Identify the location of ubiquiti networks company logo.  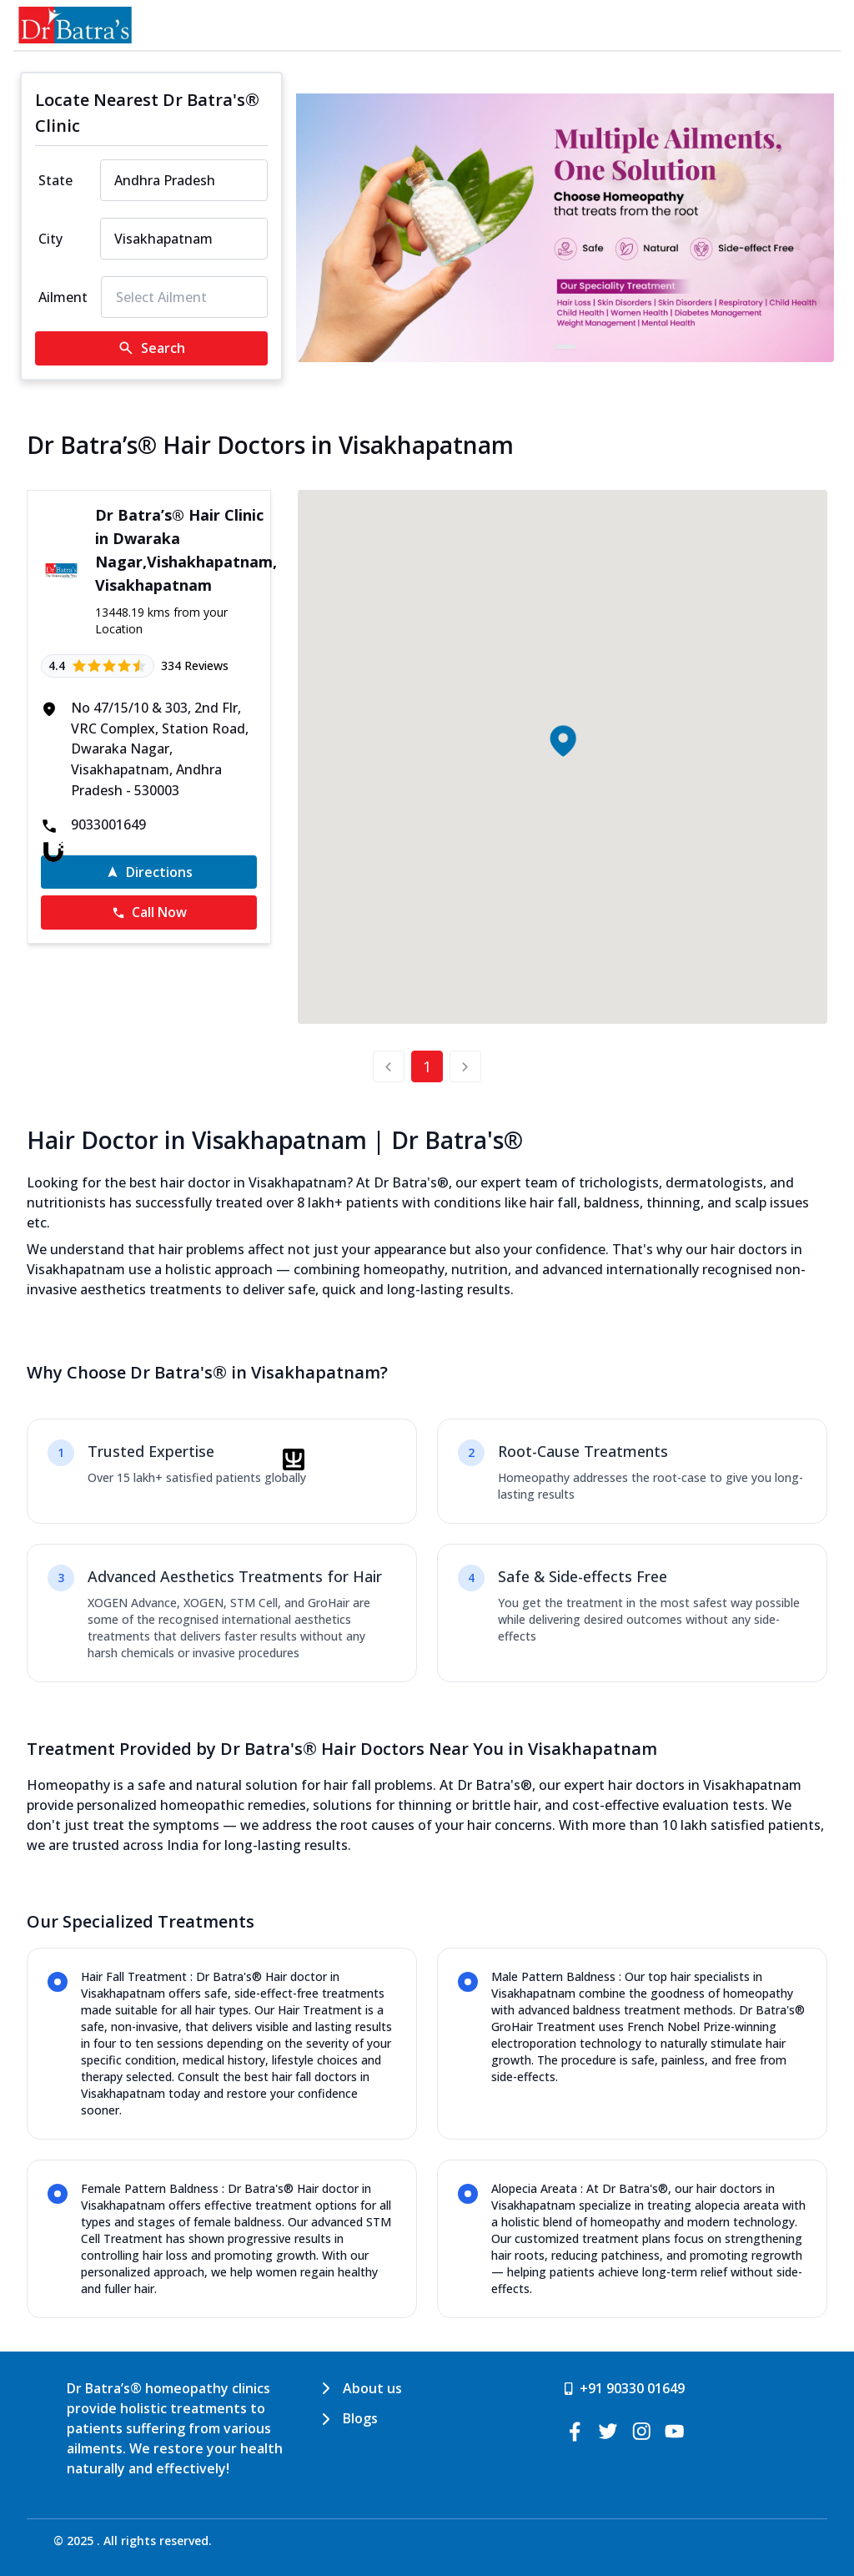
(53, 852).